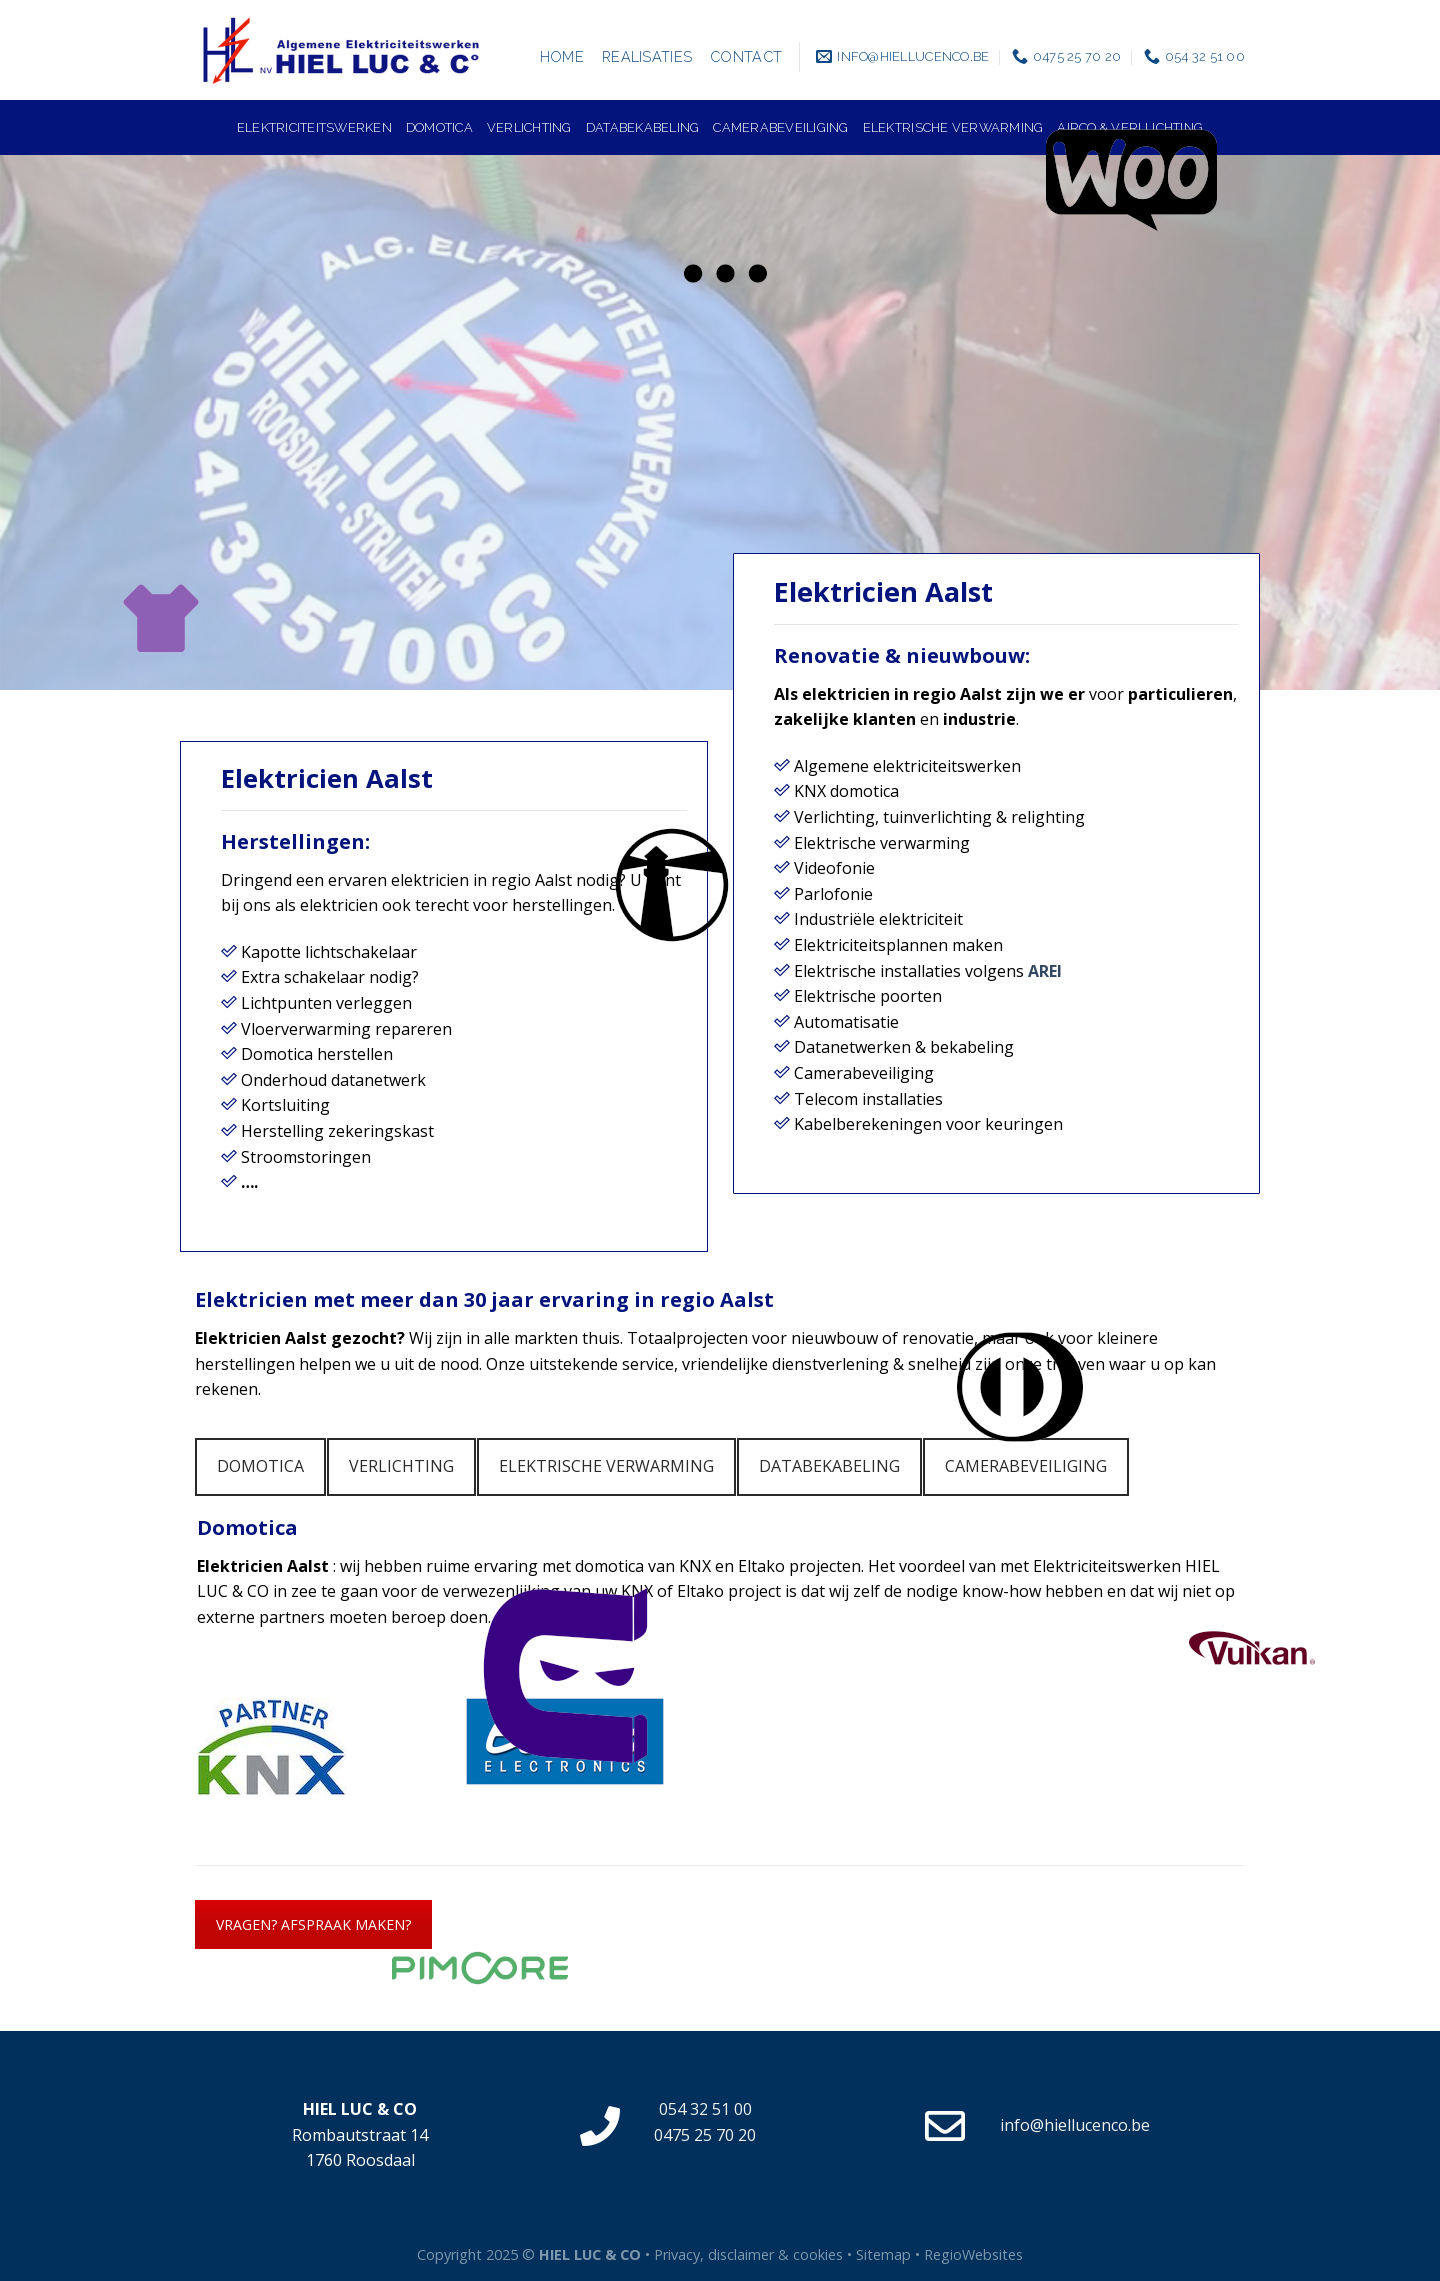 Image resolution: width=1440 pixels, height=2281 pixels. I want to click on watchman monitoring logo, so click(672, 885).